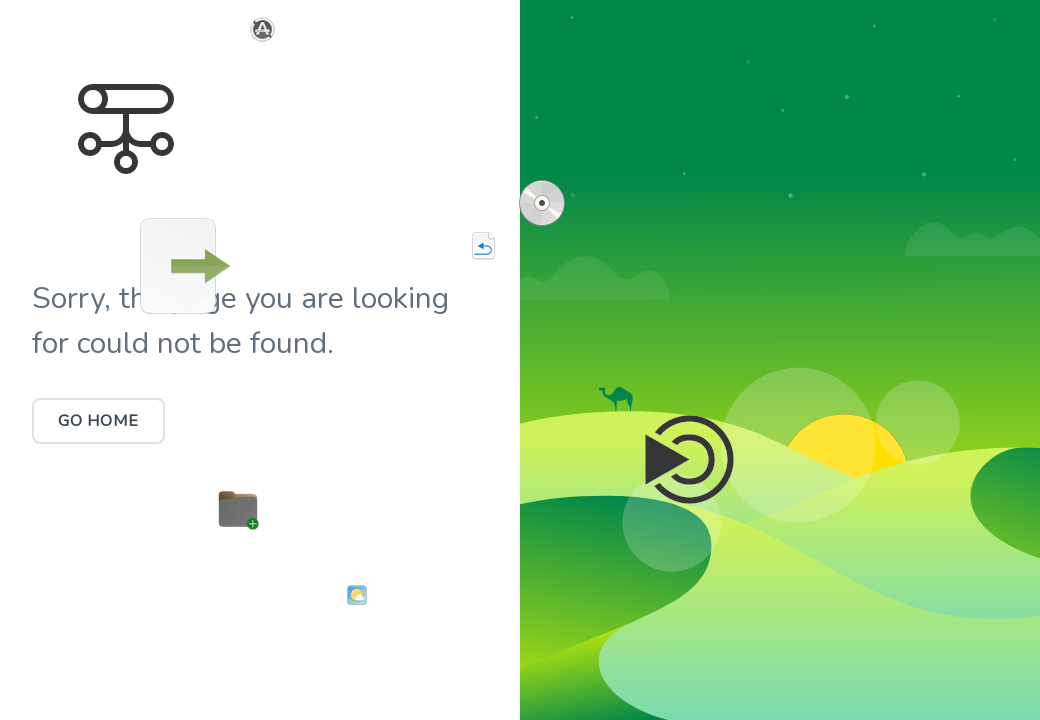 The width and height of the screenshot is (1040, 720). I want to click on check for available system updates, so click(262, 29).